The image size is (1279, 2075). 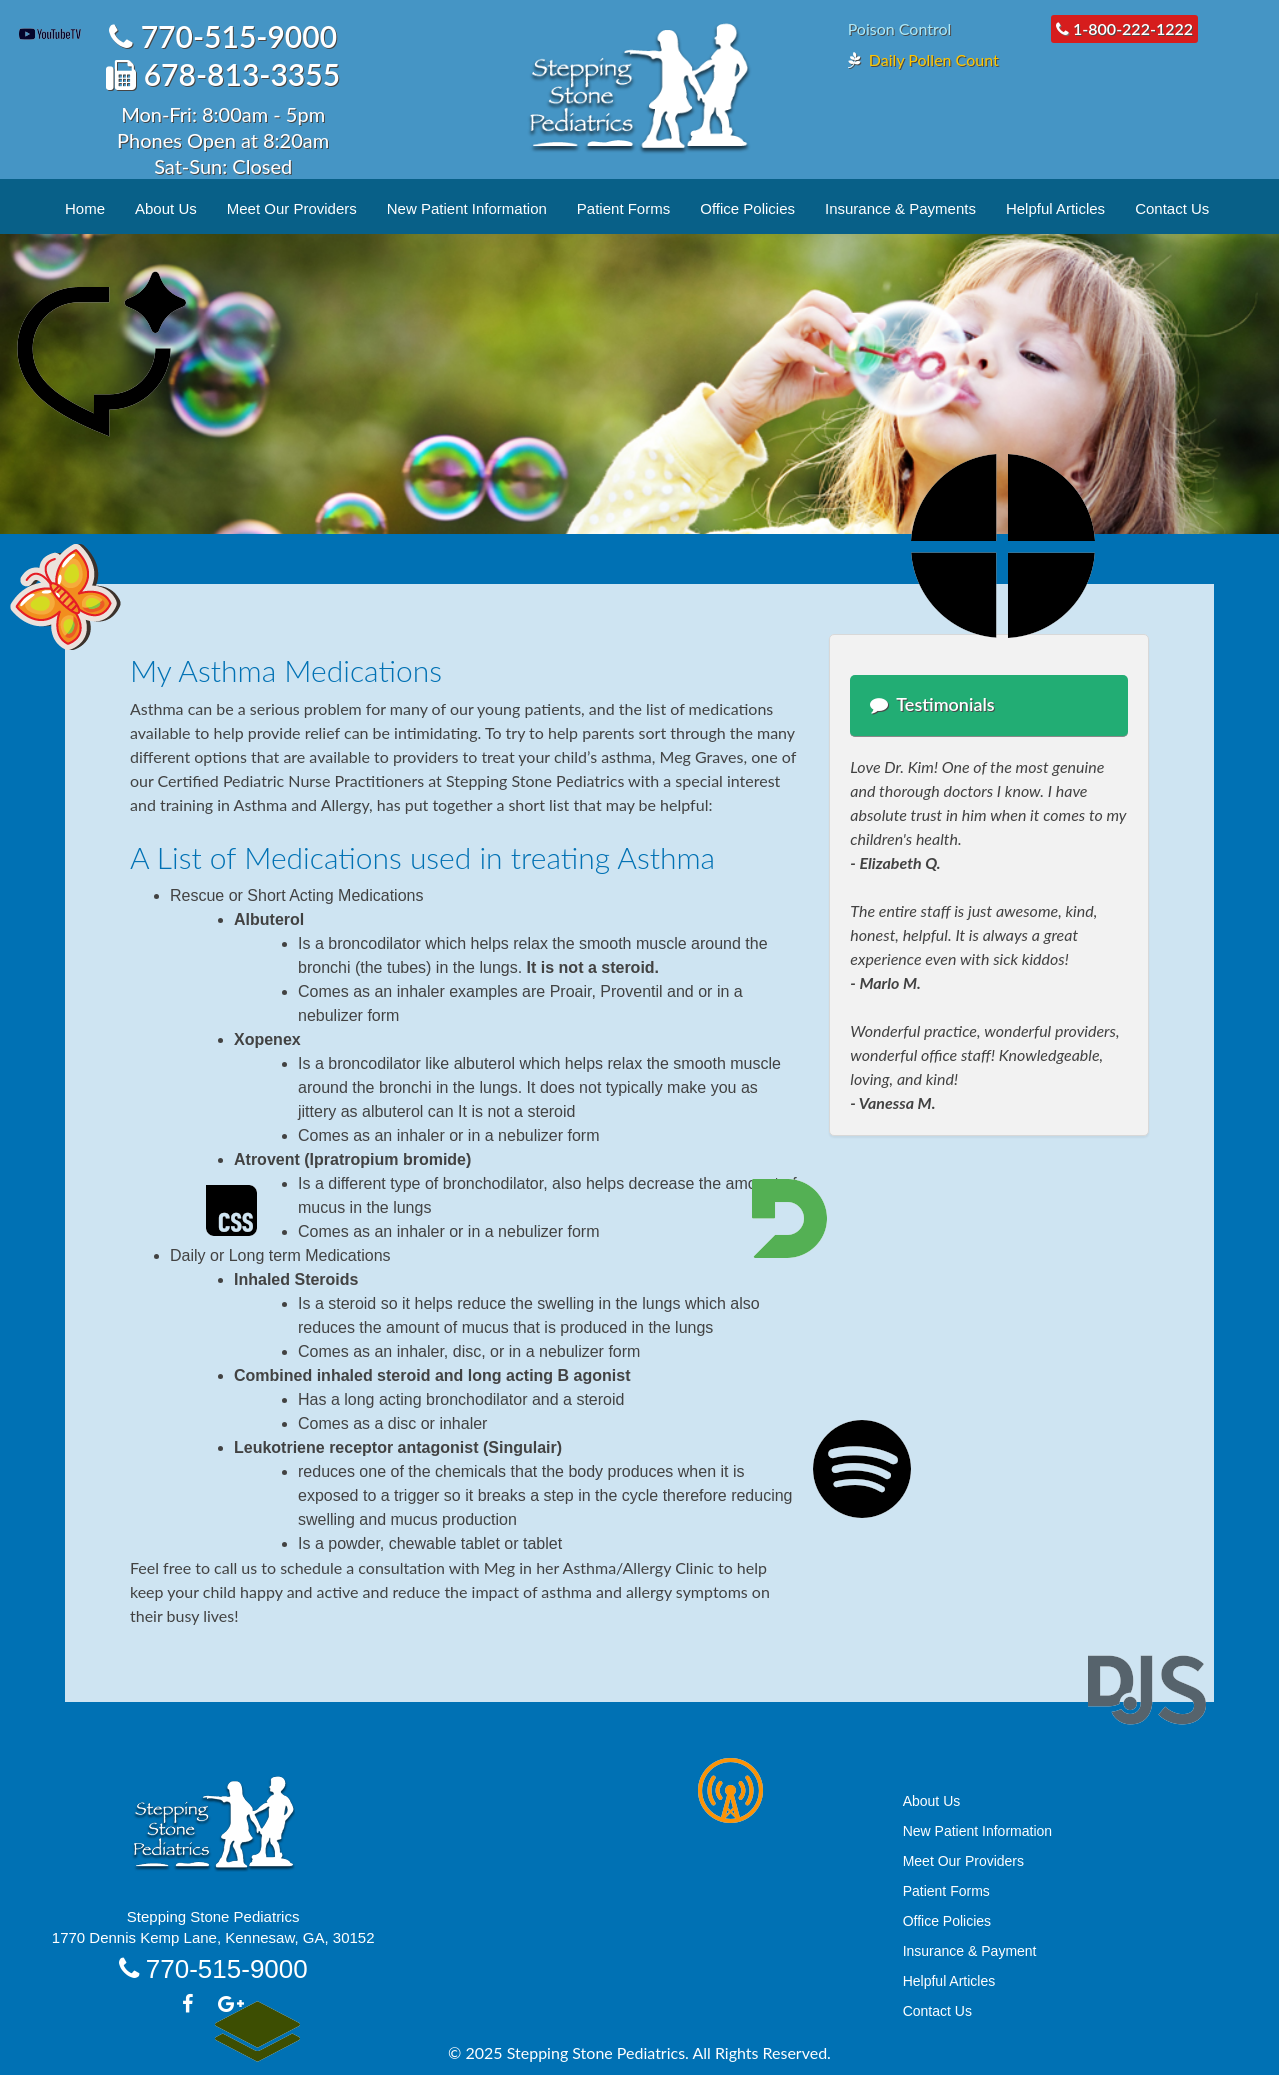 What do you see at coordinates (94, 356) in the screenshot?
I see `start a conversation with AI assistant` at bounding box center [94, 356].